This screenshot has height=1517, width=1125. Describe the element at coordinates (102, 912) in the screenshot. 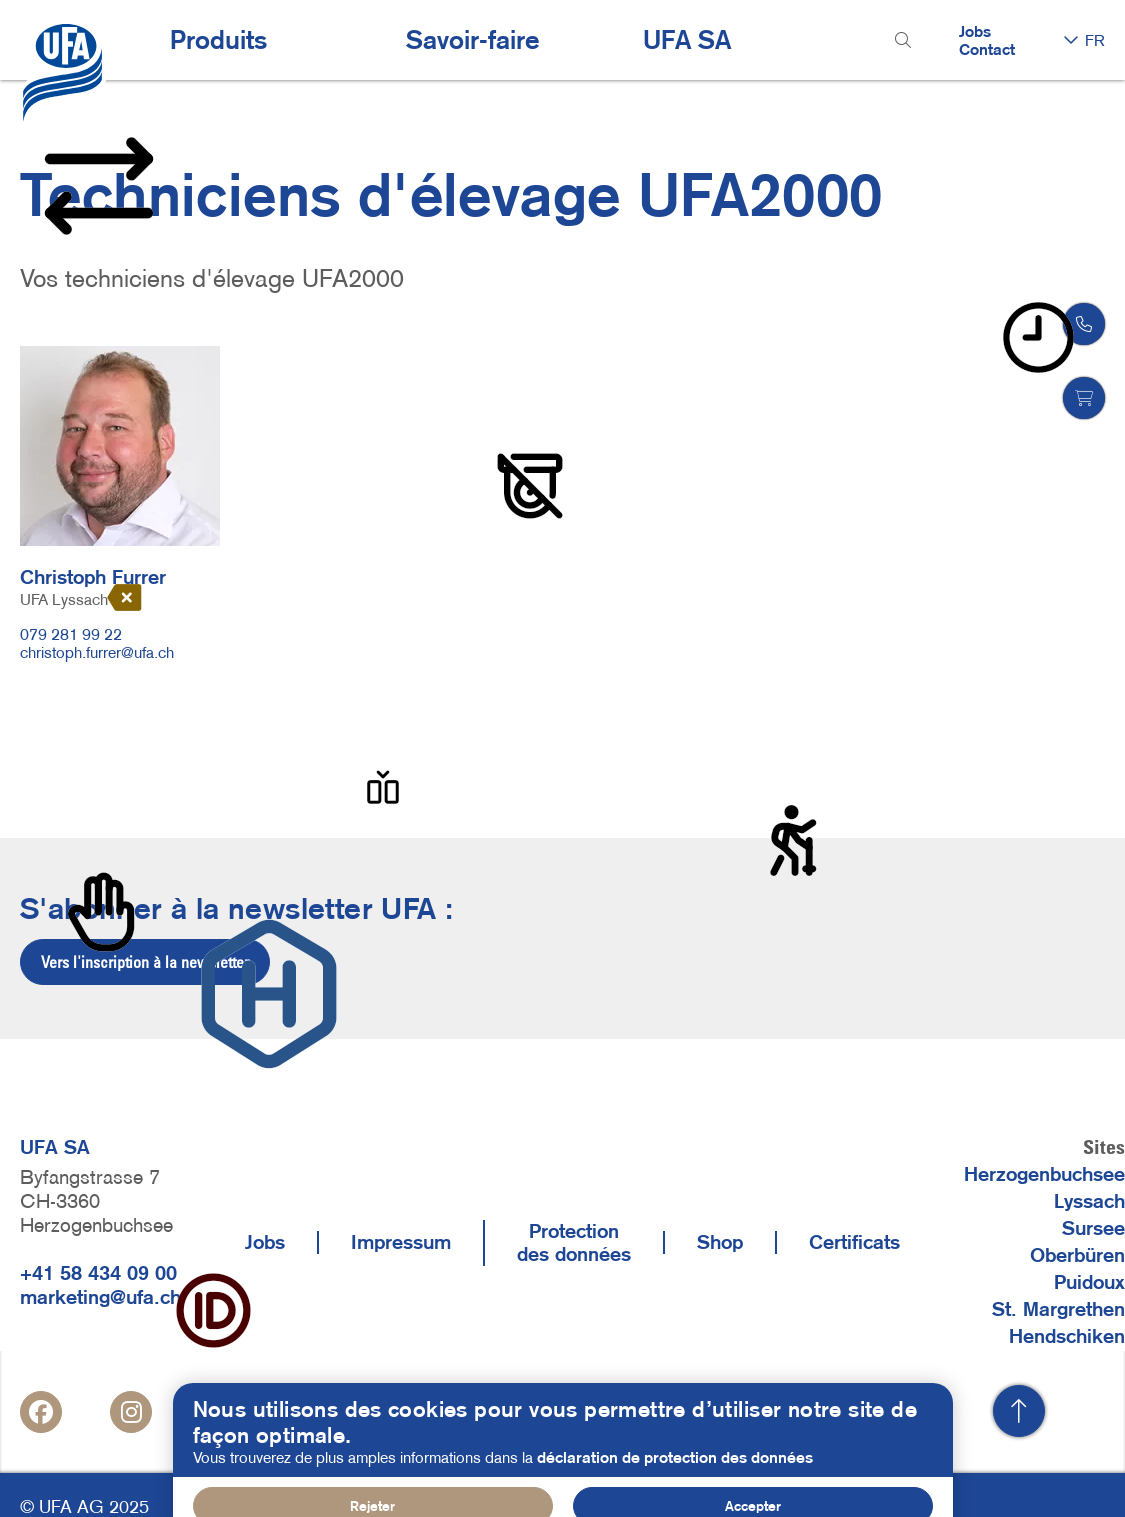

I see `three-finger gesture control` at that location.